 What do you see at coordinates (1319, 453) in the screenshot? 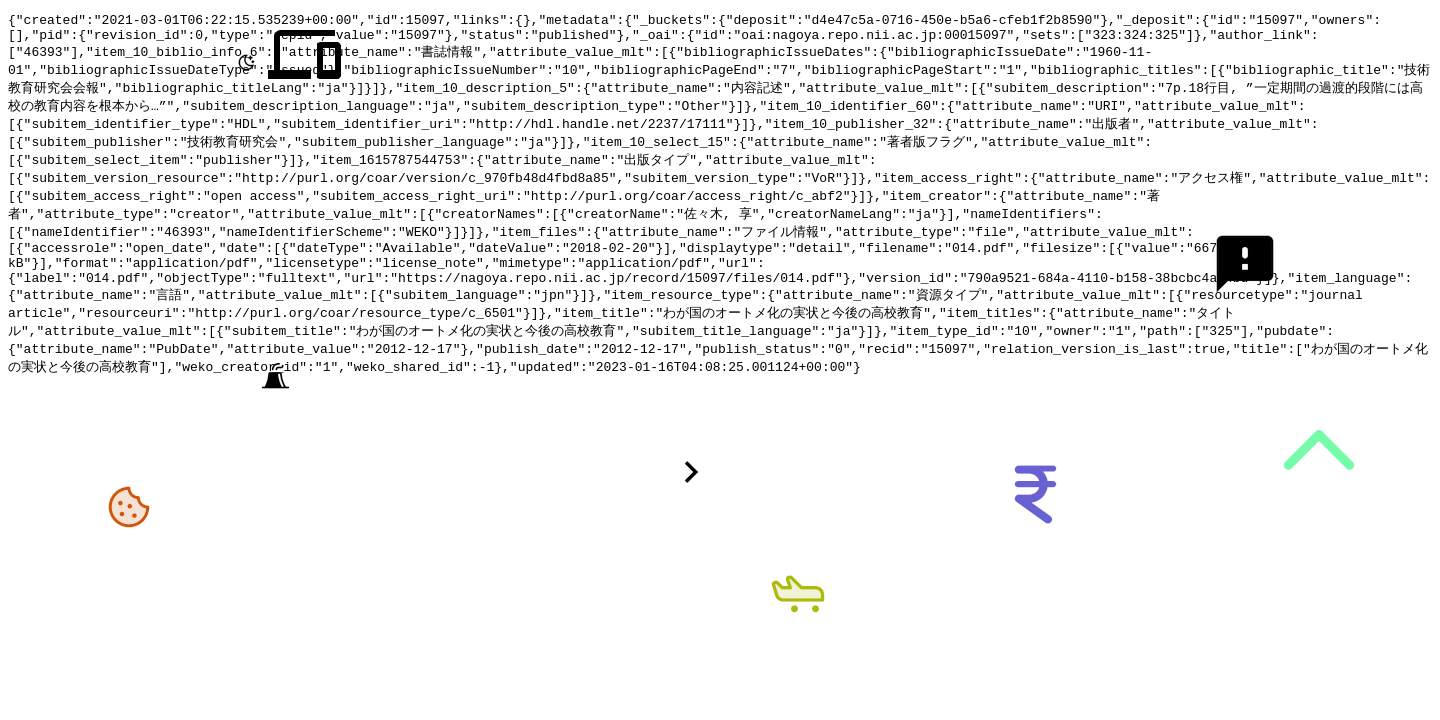
I see `collapse an expanded section` at bounding box center [1319, 453].